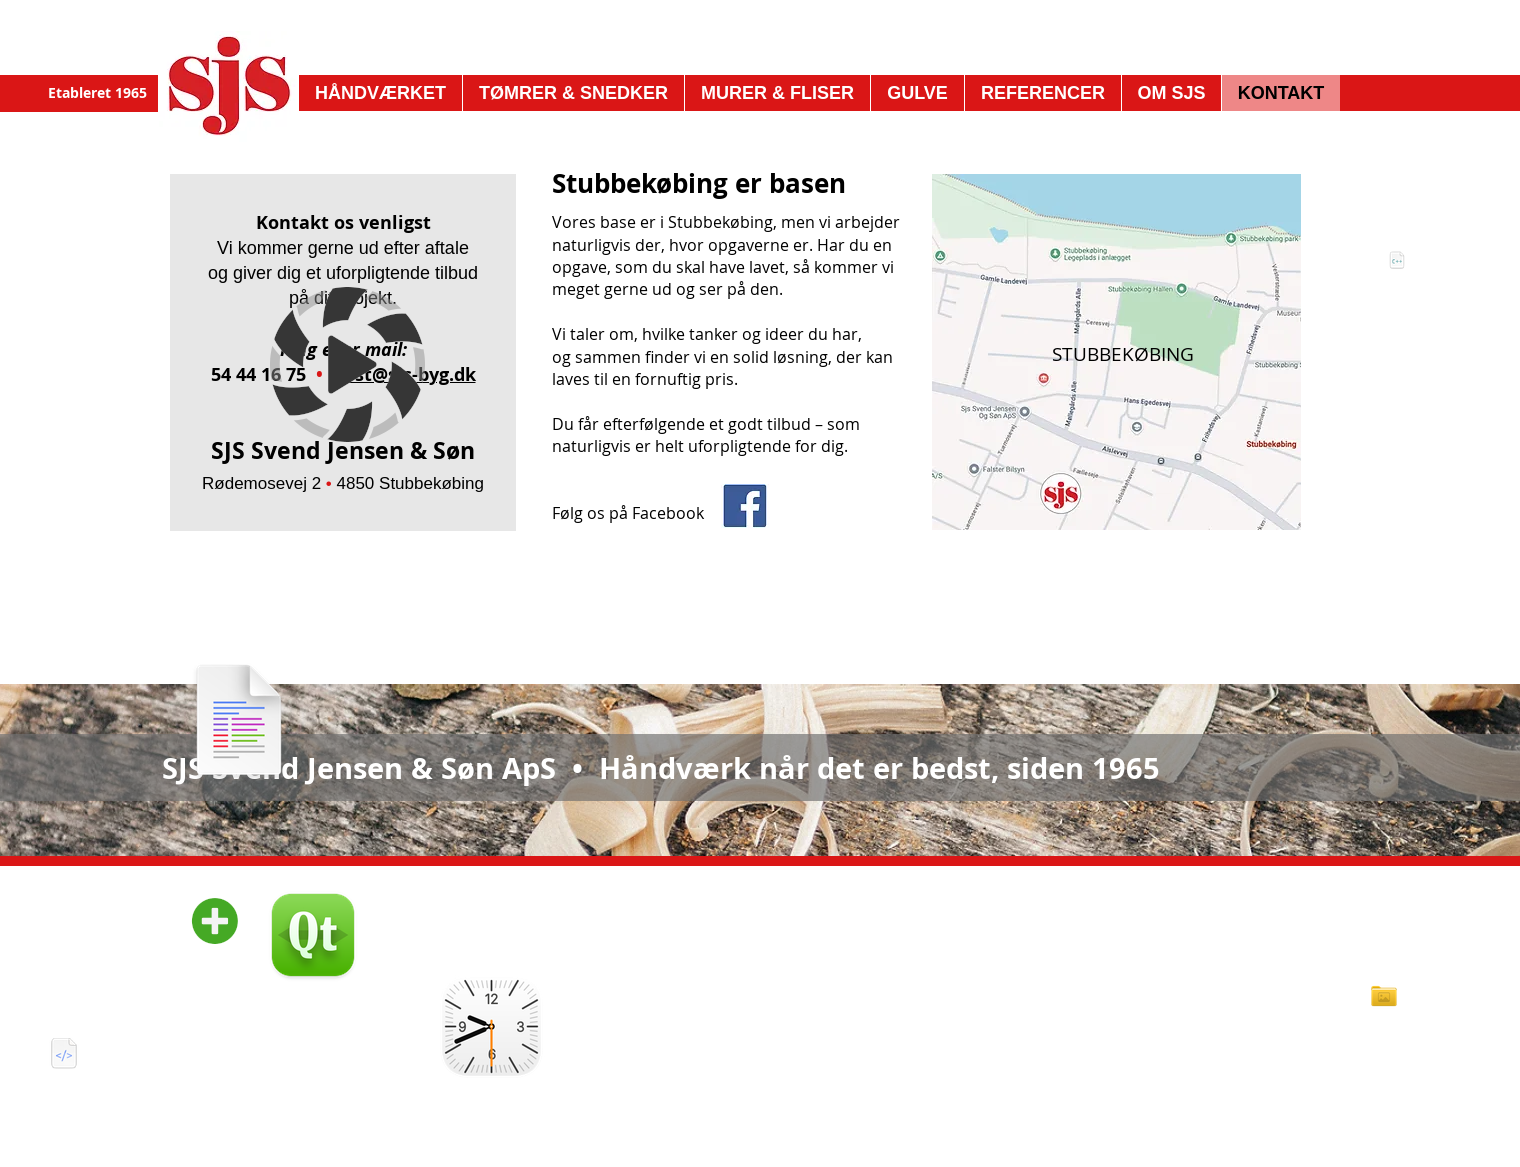 The height and width of the screenshot is (1167, 1520). Describe the element at coordinates (313, 935) in the screenshot. I see `launch Qt D-Bus Viewer application` at that location.